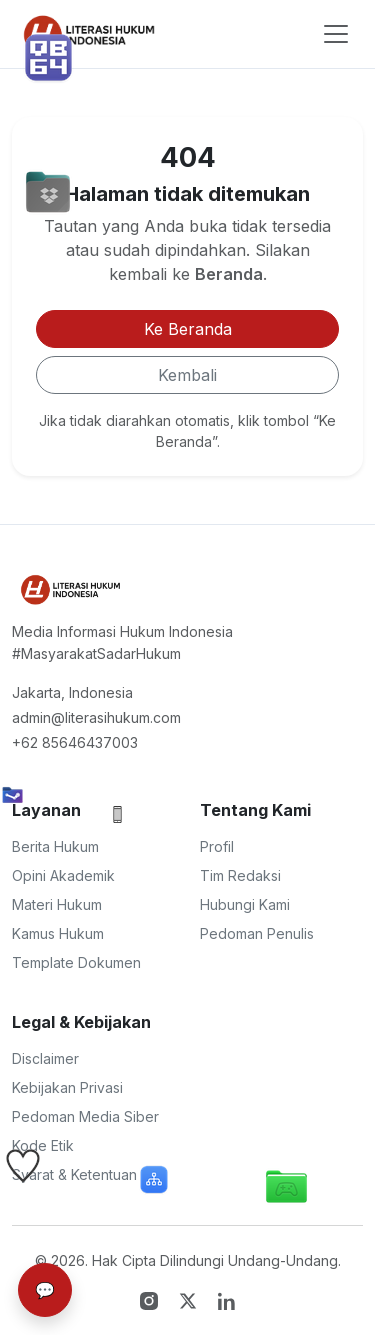  Describe the element at coordinates (286, 1186) in the screenshot. I see `open your games folder` at that location.